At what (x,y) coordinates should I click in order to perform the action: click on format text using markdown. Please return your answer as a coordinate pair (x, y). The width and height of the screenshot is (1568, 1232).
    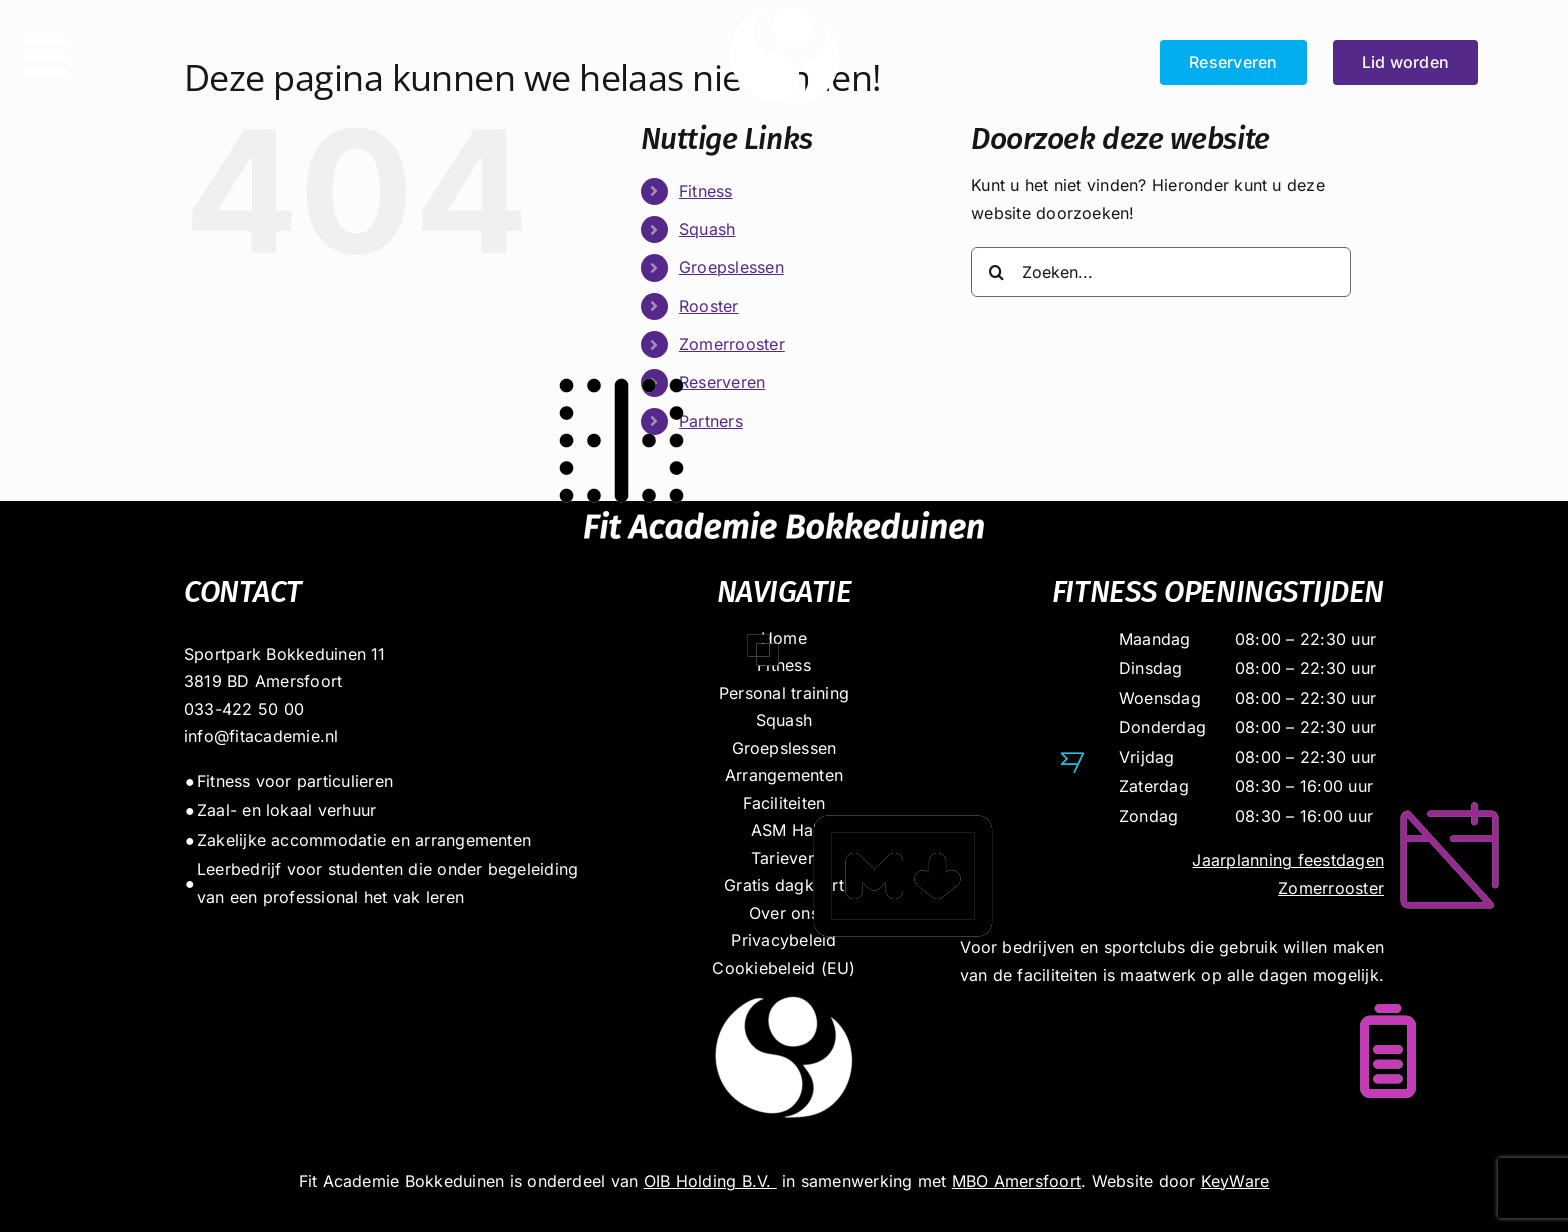
    Looking at the image, I should click on (903, 876).